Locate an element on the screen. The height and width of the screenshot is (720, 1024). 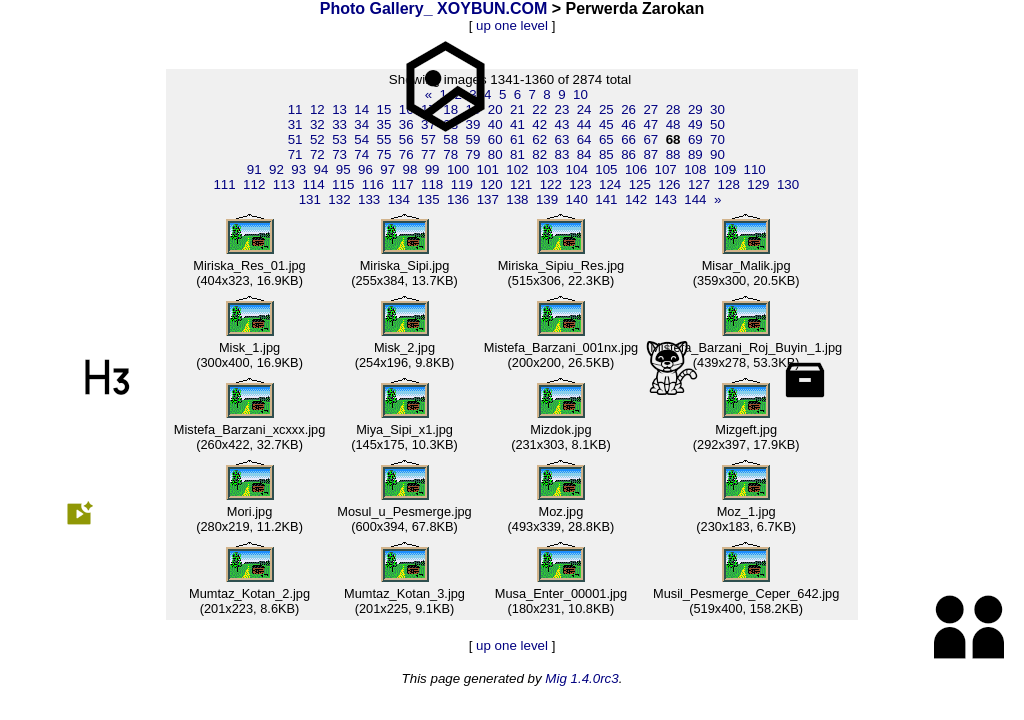
tekton CI/CD pipeline platform logo is located at coordinates (672, 368).